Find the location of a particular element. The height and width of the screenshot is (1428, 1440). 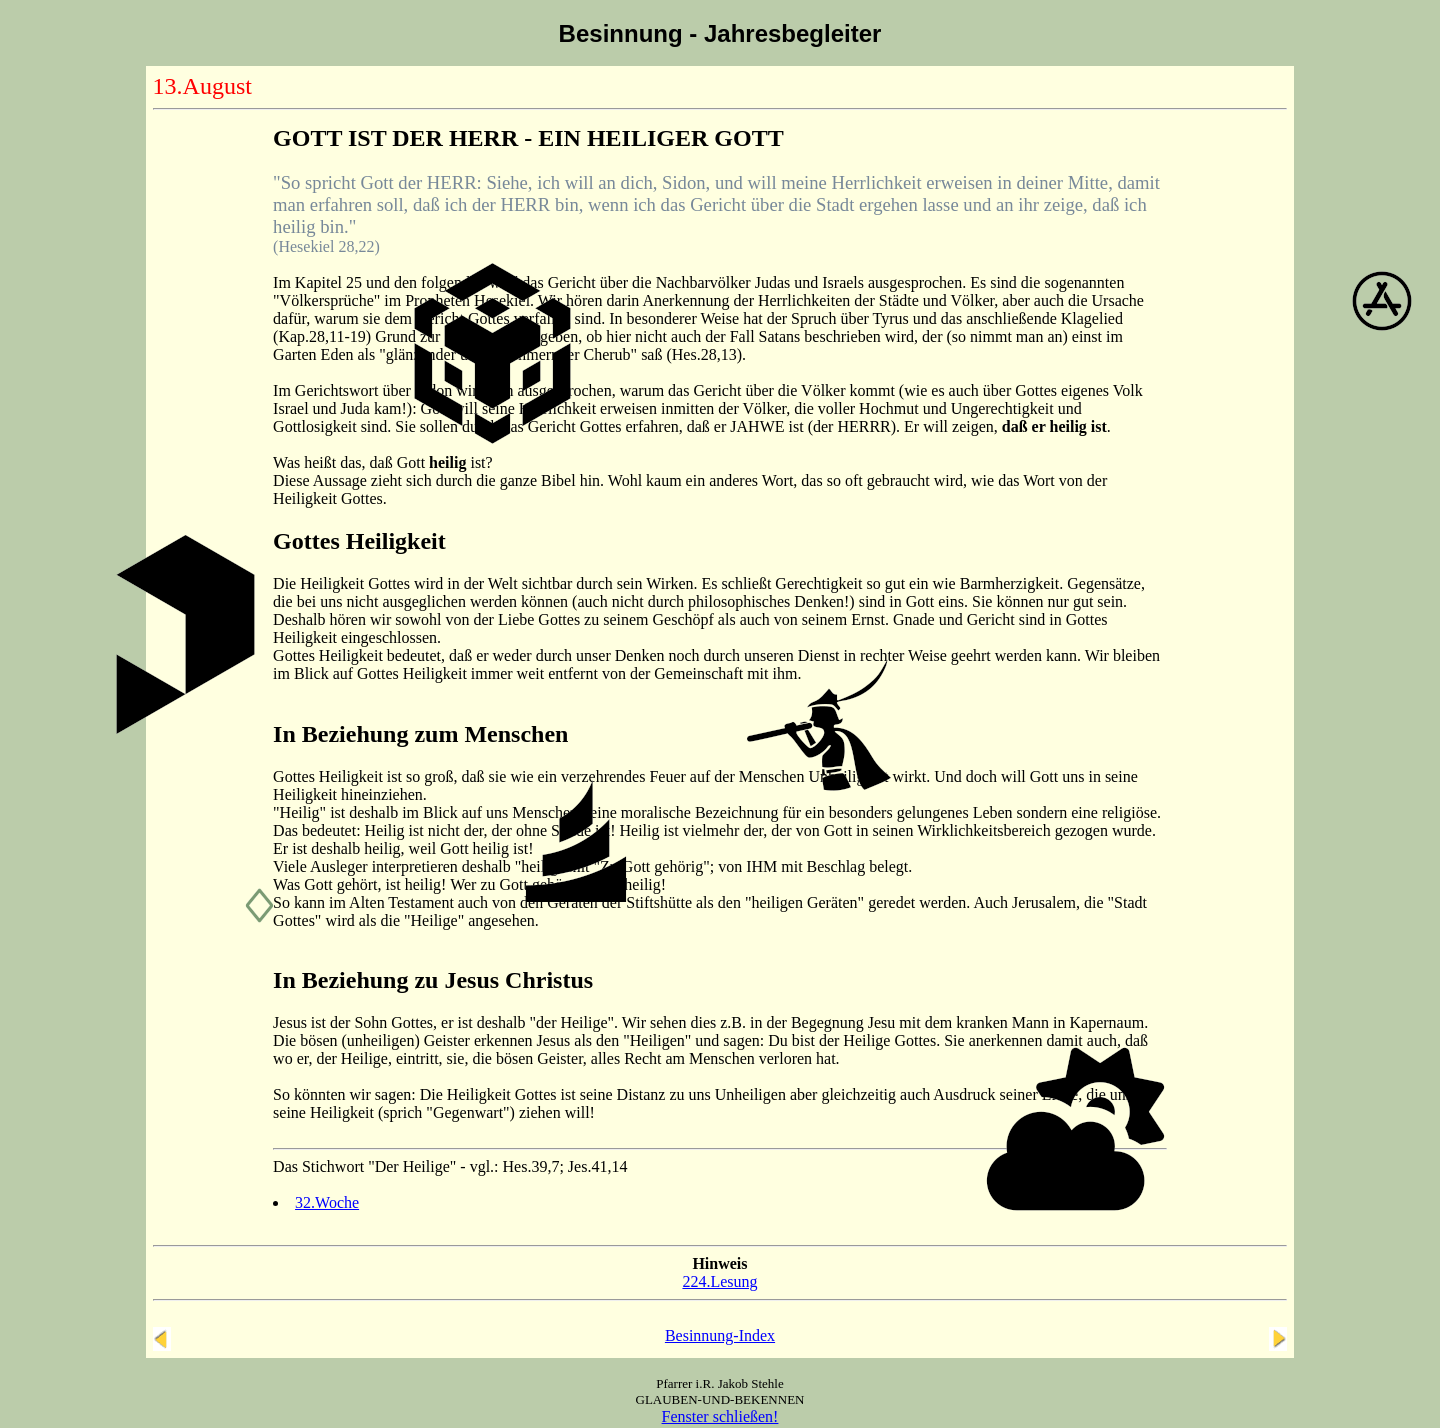

view current weather conditions is located at coordinates (1075, 1131).